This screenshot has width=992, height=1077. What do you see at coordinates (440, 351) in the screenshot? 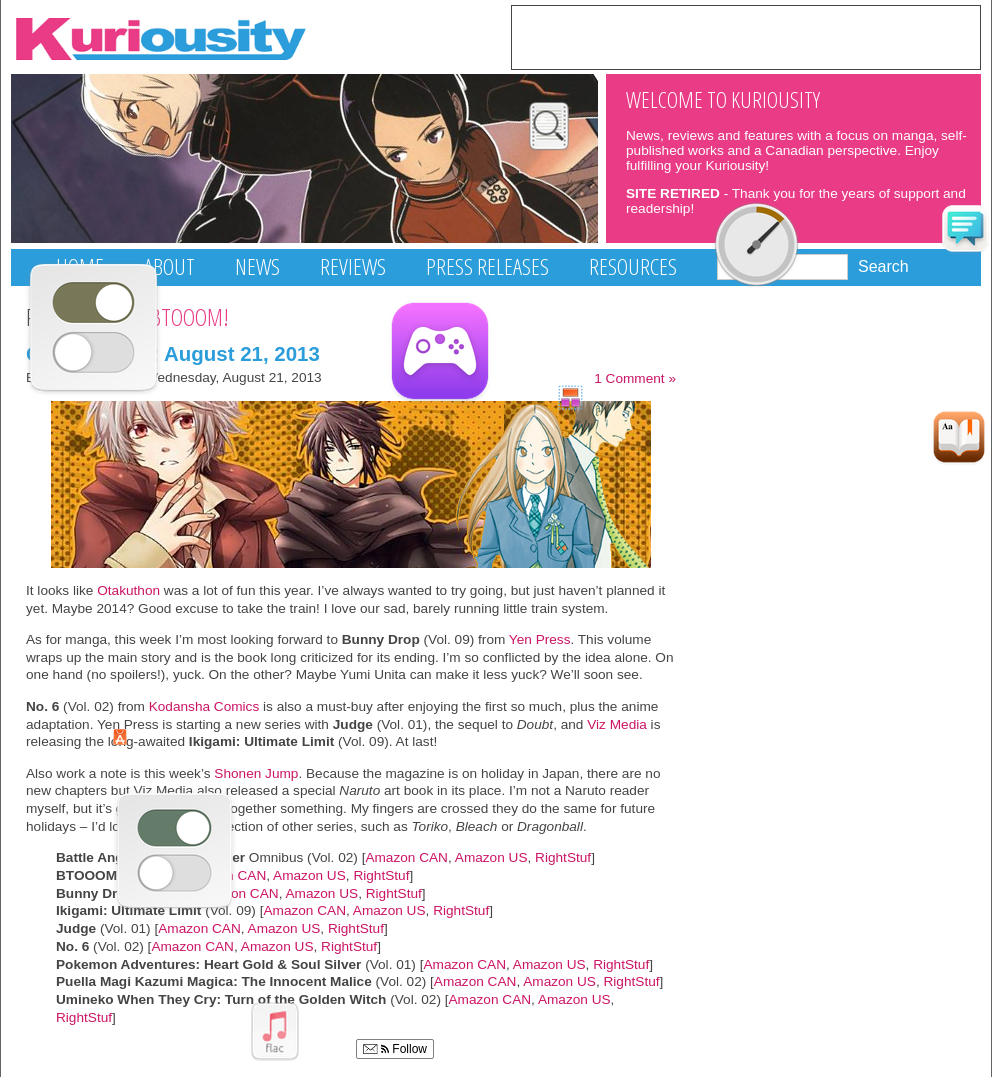
I see `open gnome arcade gaming app` at bounding box center [440, 351].